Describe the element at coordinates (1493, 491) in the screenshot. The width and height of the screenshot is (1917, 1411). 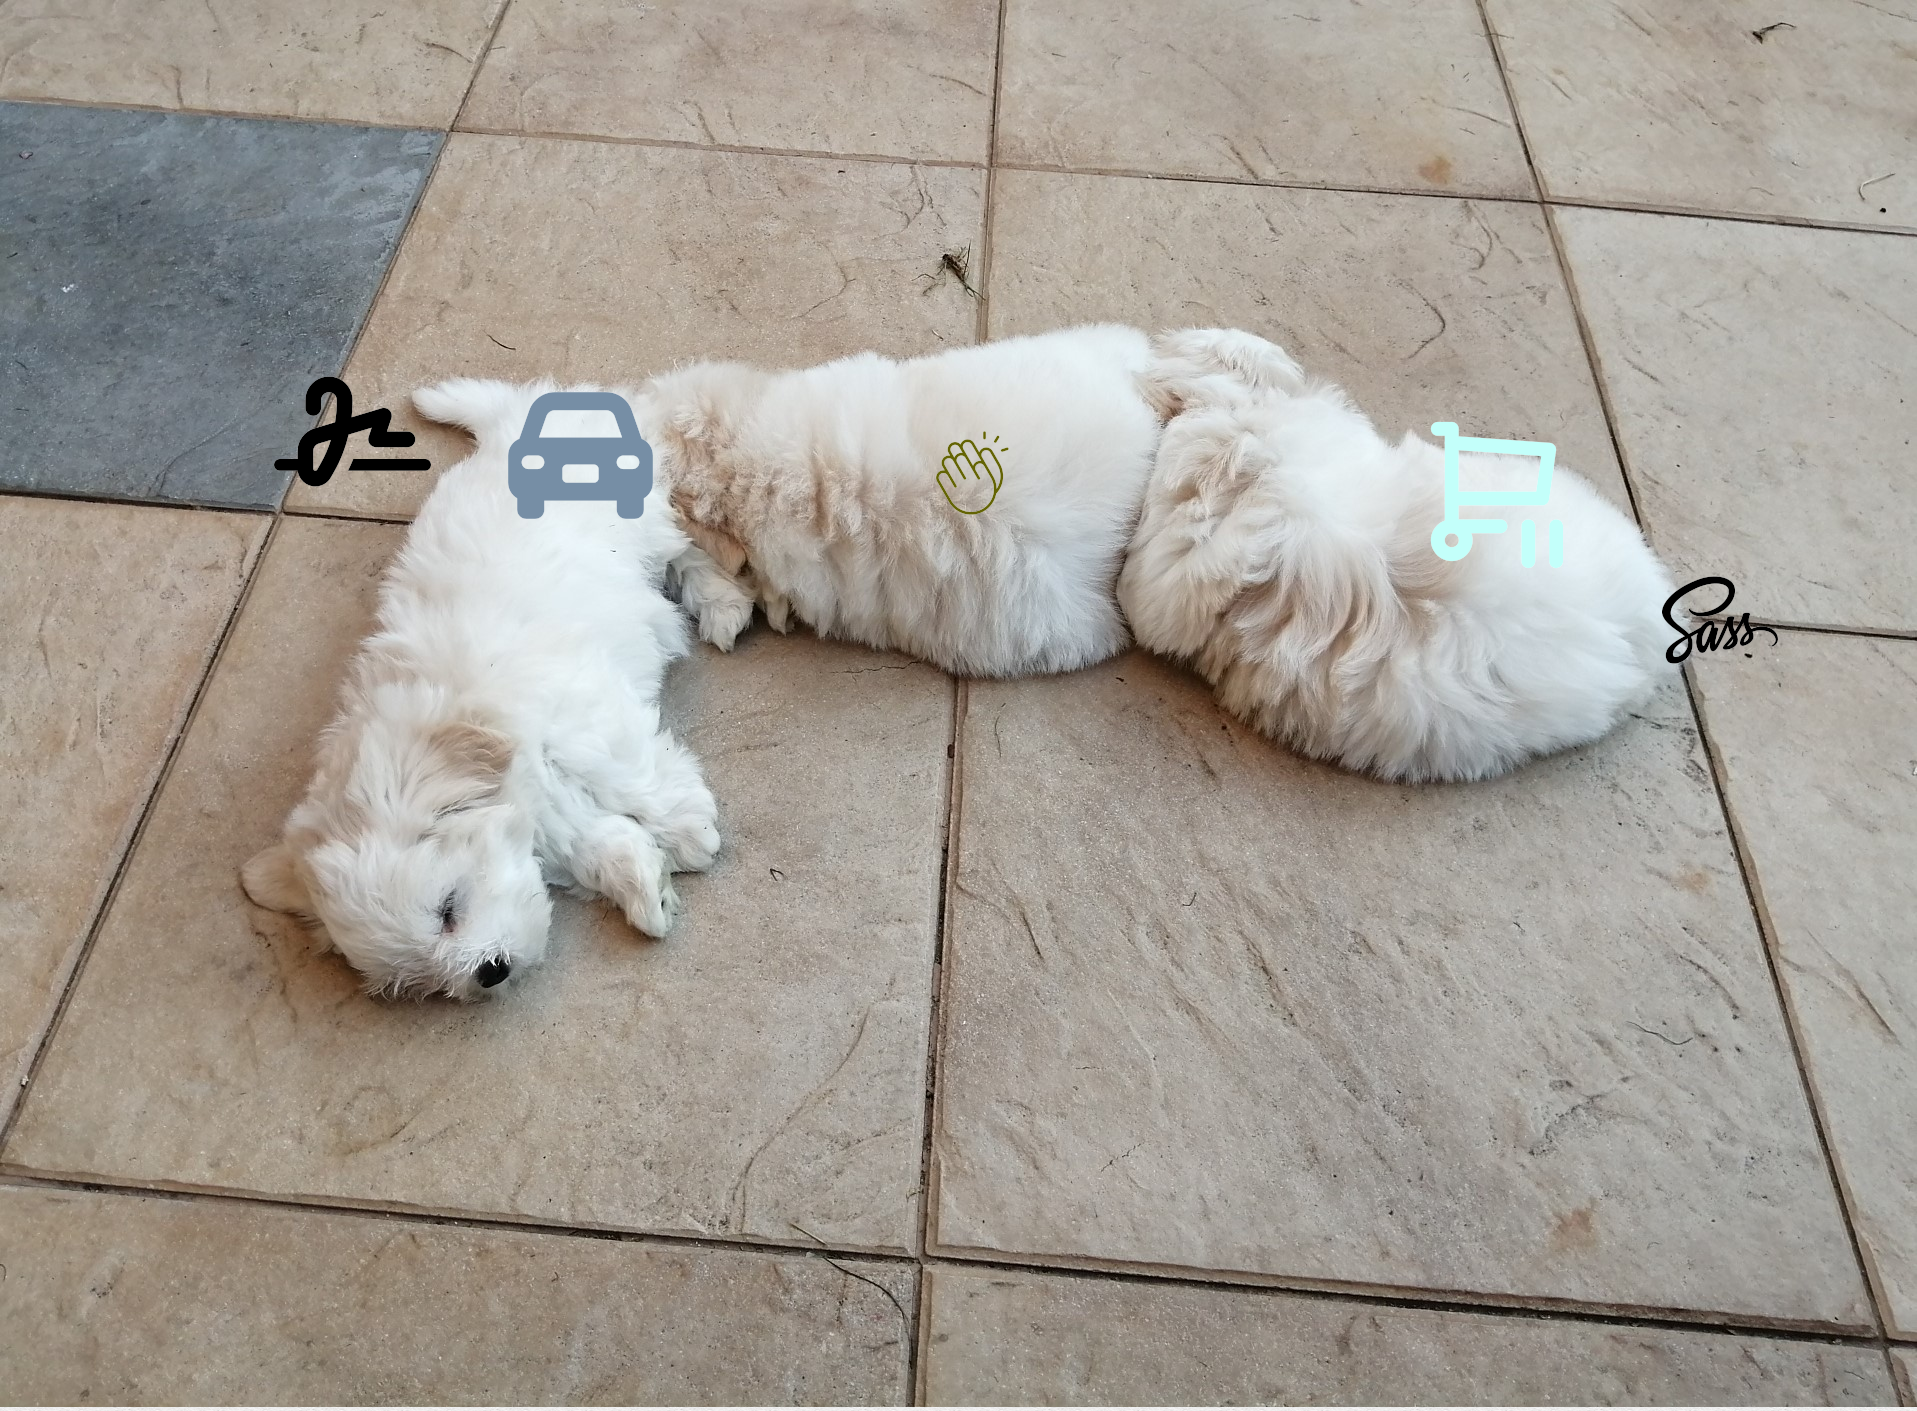
I see `pause or hold your shopping cart` at that location.